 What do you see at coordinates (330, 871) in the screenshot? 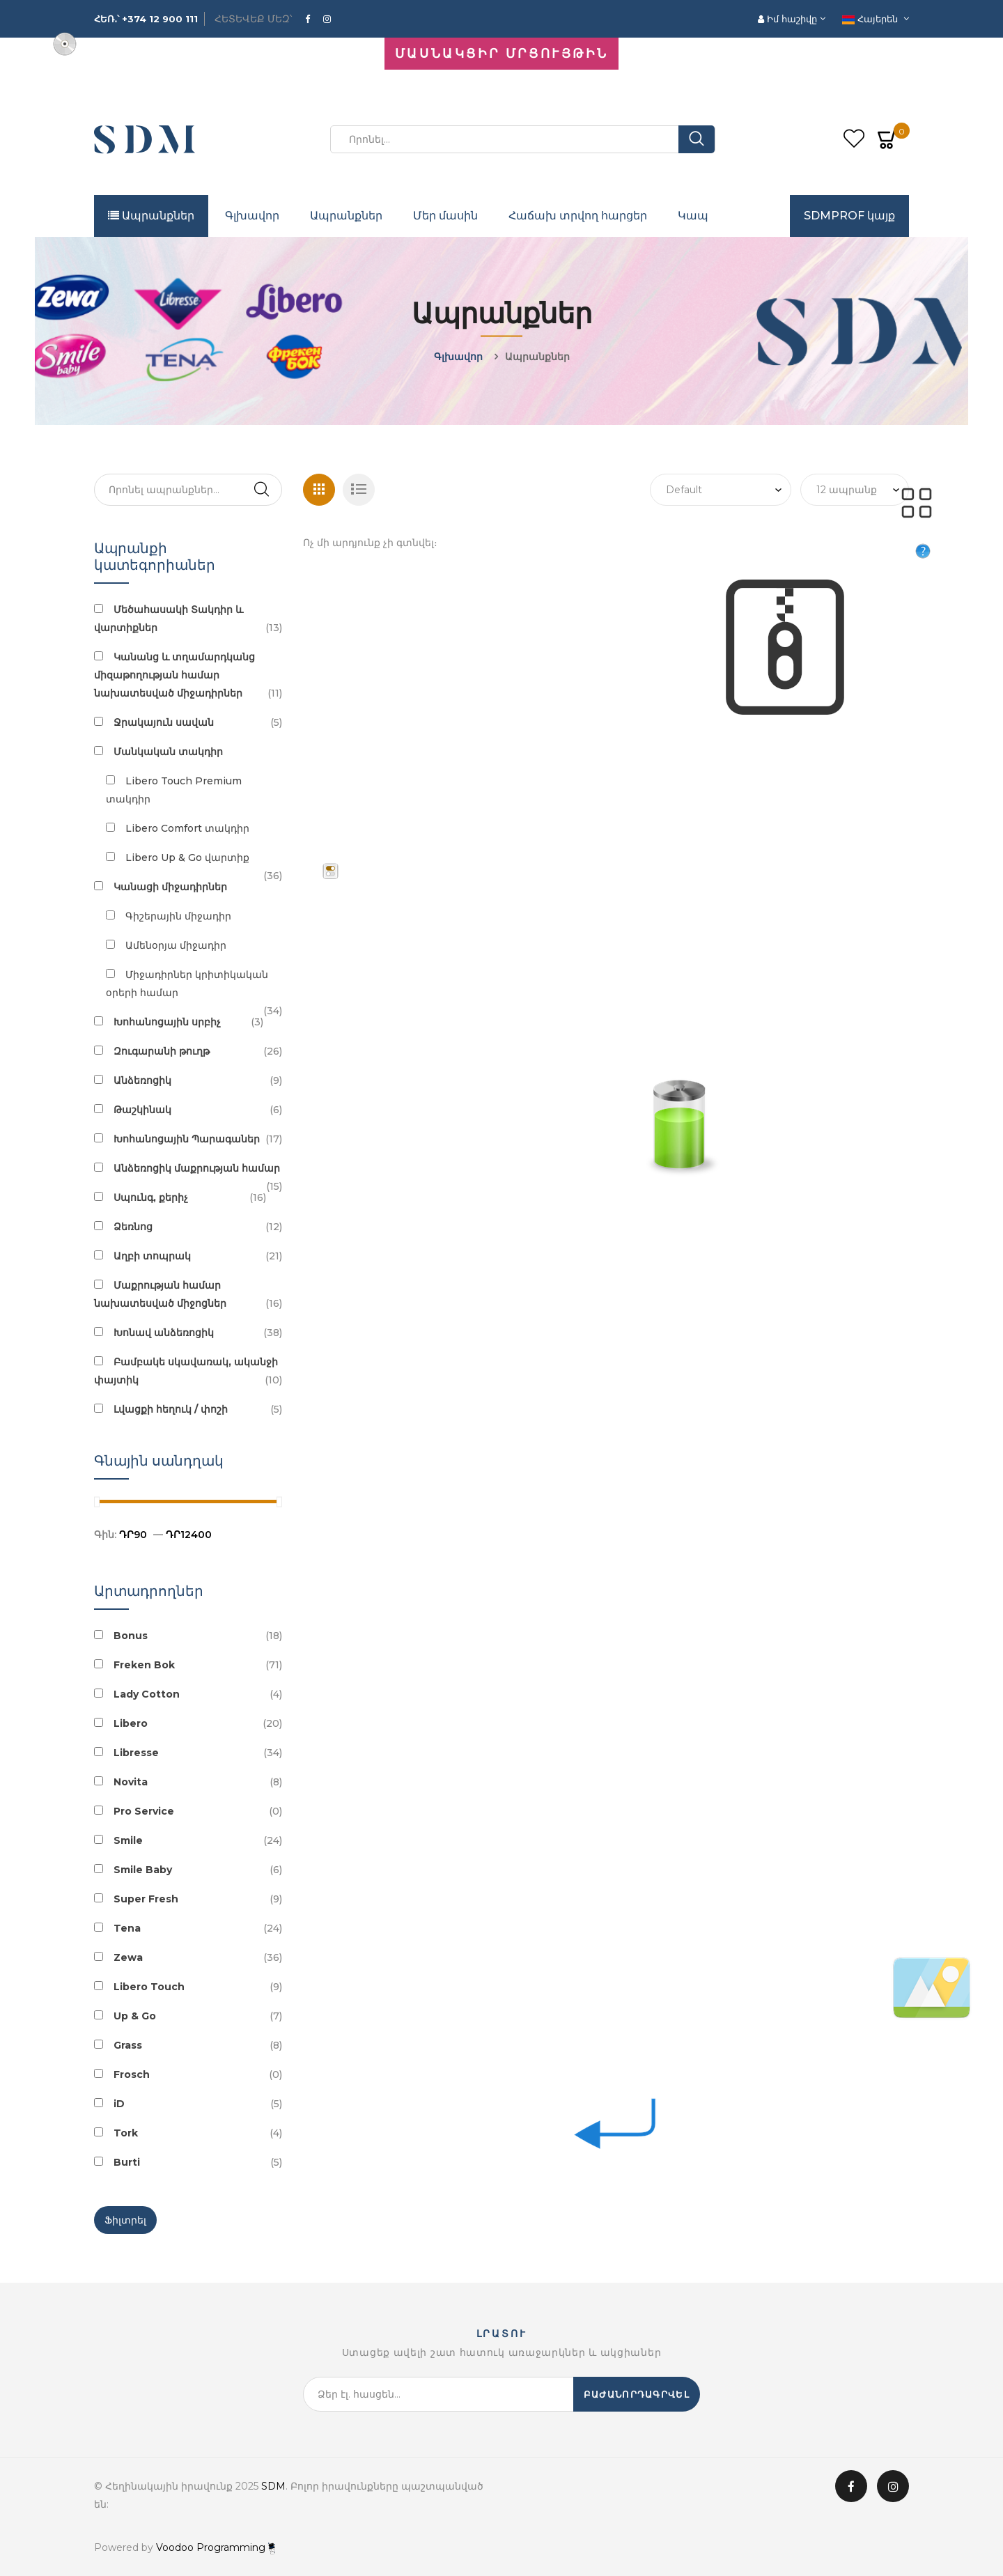
I see `open system settings or preferences` at bounding box center [330, 871].